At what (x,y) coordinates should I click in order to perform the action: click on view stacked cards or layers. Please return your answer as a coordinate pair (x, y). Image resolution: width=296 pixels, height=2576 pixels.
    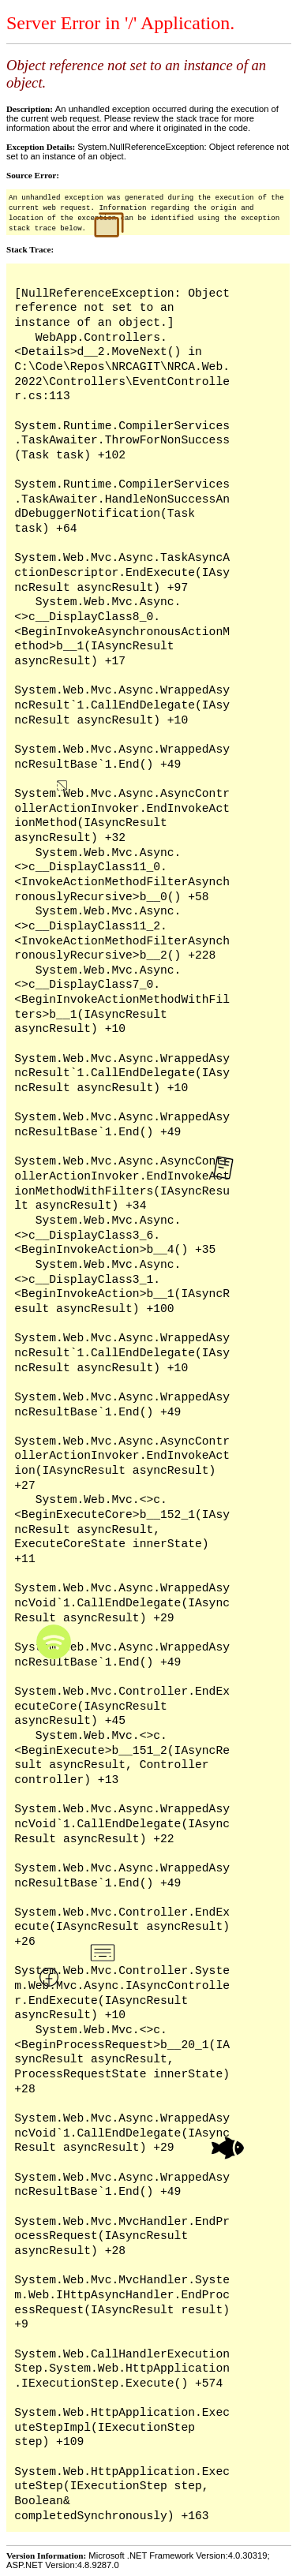
    Looking at the image, I should click on (109, 225).